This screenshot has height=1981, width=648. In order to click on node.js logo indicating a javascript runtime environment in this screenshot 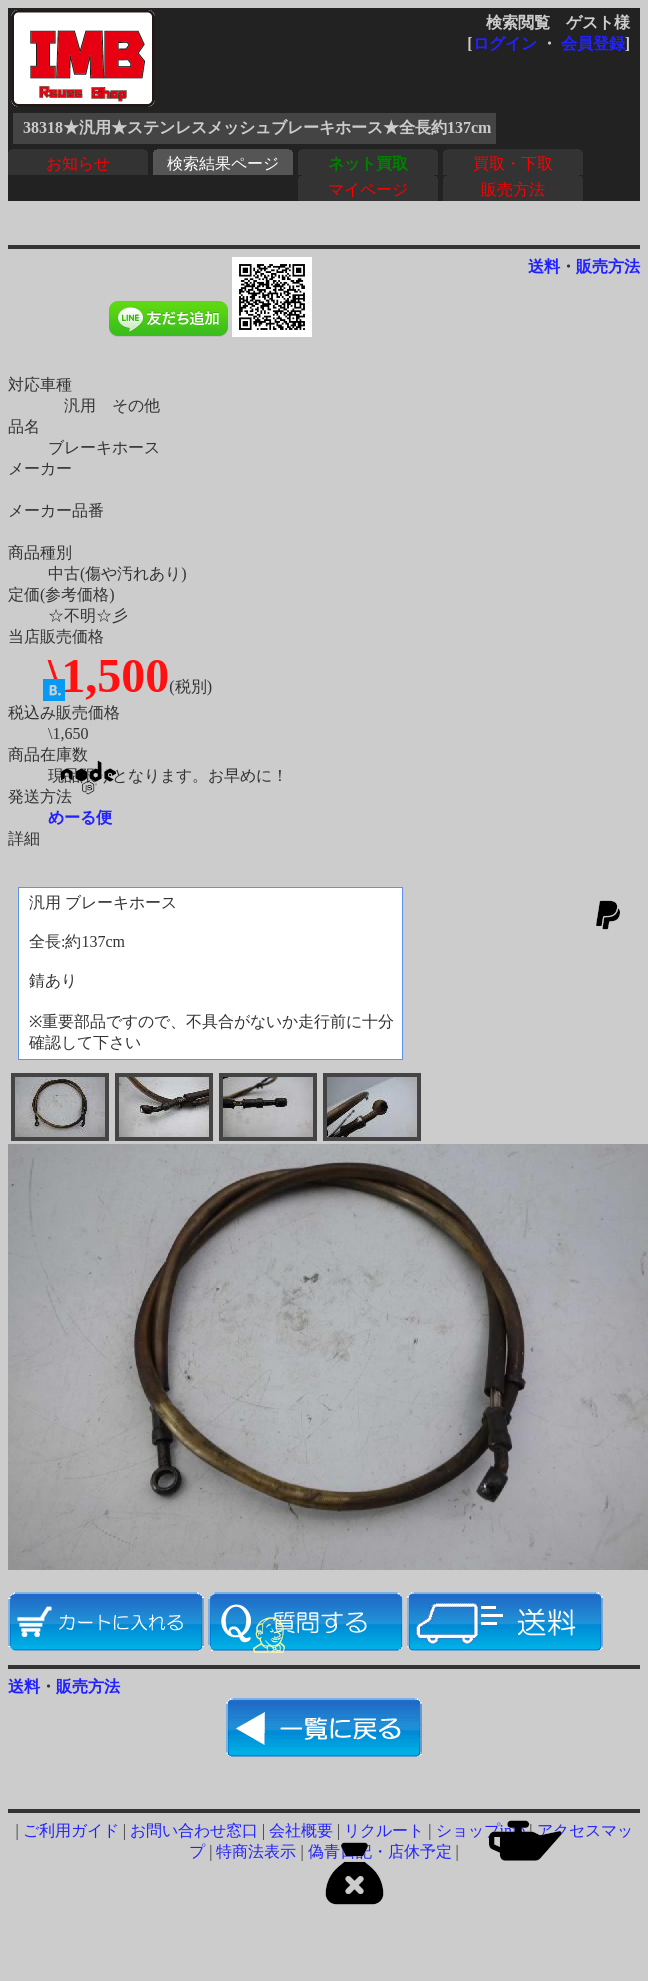, I will do `click(88, 777)`.